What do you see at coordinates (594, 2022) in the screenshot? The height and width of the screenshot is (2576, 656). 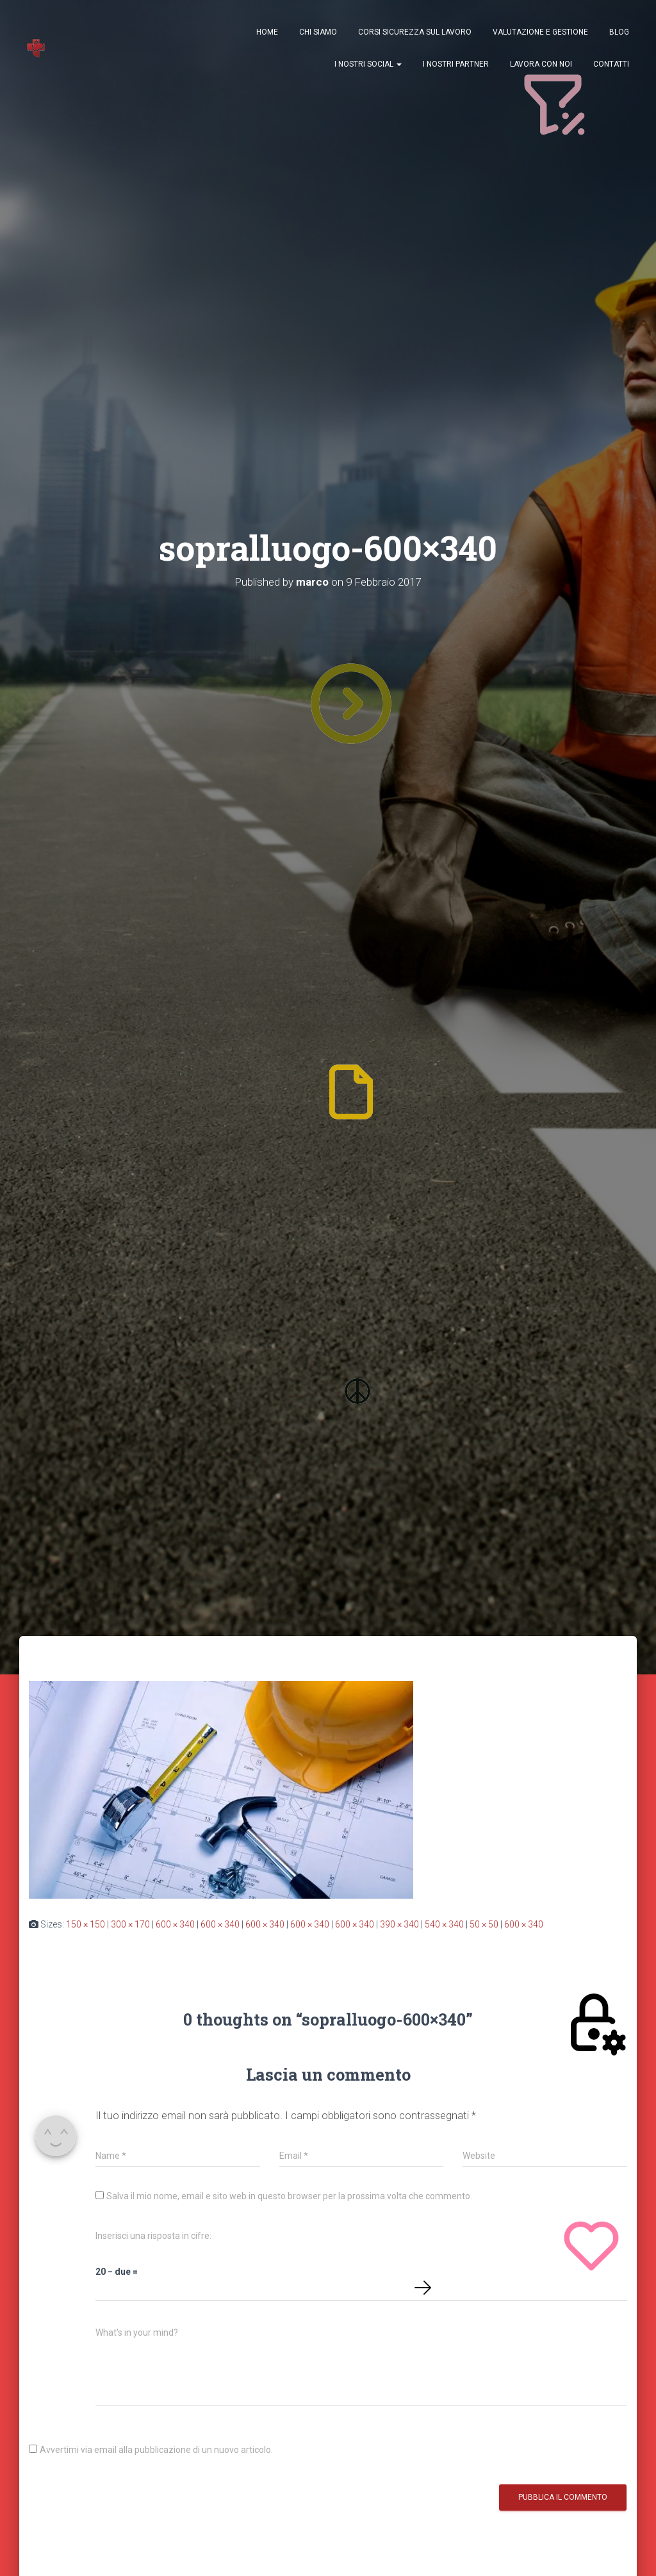 I see `access security settings` at bounding box center [594, 2022].